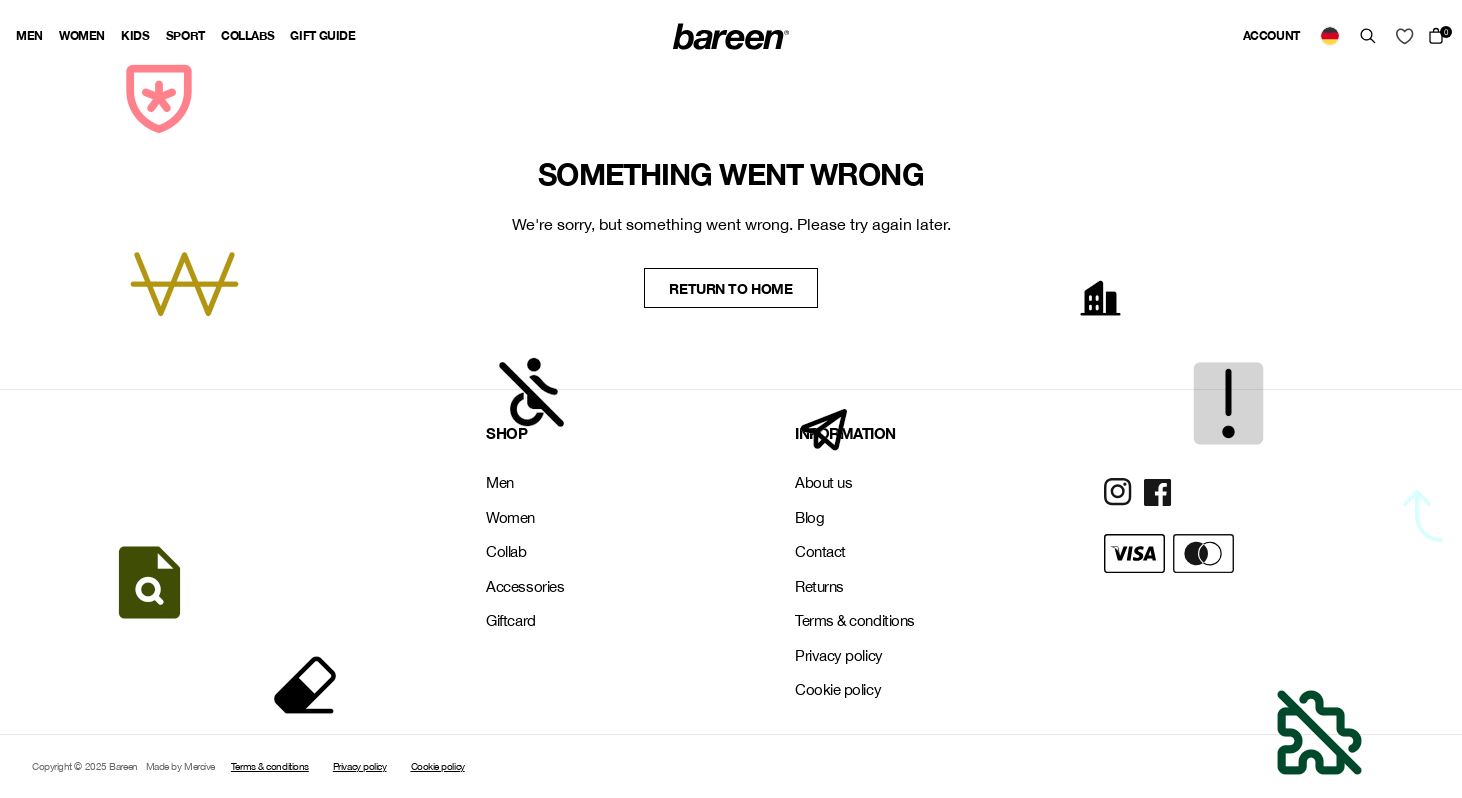 The width and height of the screenshot is (1462, 798). Describe the element at coordinates (1100, 299) in the screenshot. I see `view properties or real estate listings` at that location.